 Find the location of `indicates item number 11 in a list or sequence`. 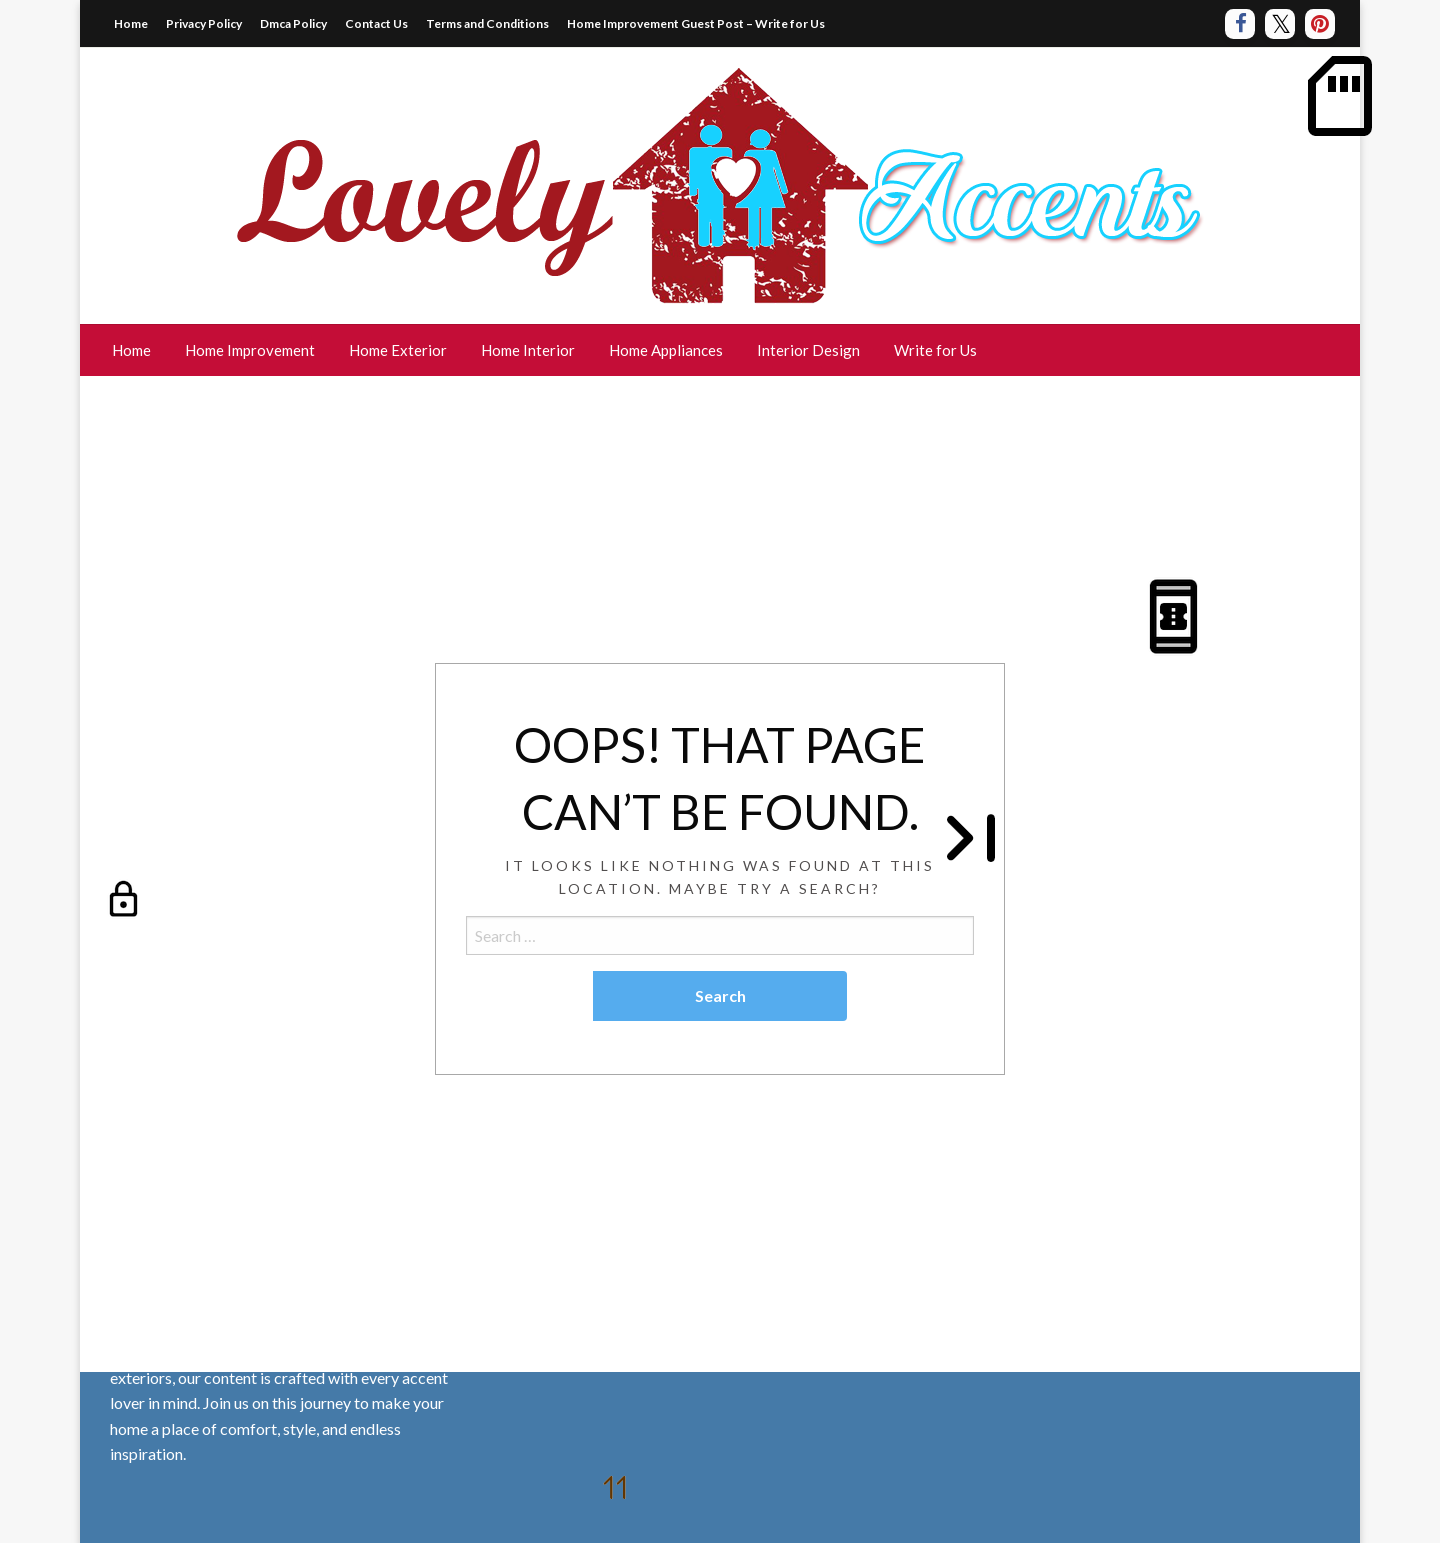

indicates item number 11 in a list or sequence is located at coordinates (616, 1487).